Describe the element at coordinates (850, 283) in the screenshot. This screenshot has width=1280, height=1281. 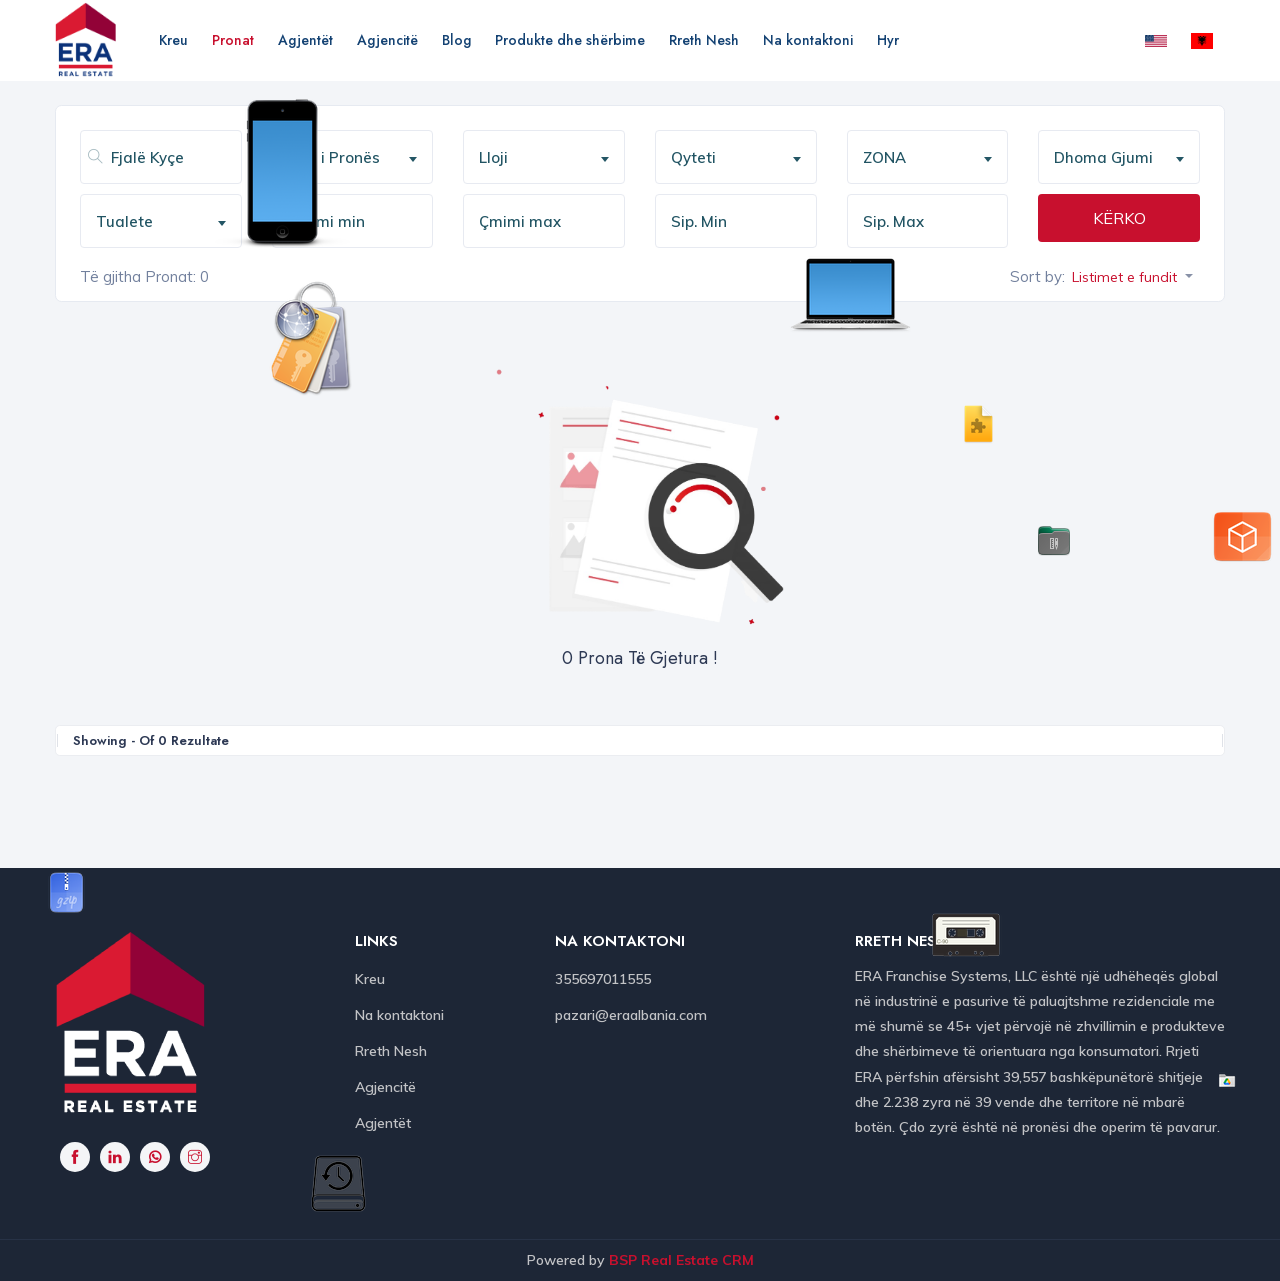
I see `represents this macbook device in system settings` at that location.